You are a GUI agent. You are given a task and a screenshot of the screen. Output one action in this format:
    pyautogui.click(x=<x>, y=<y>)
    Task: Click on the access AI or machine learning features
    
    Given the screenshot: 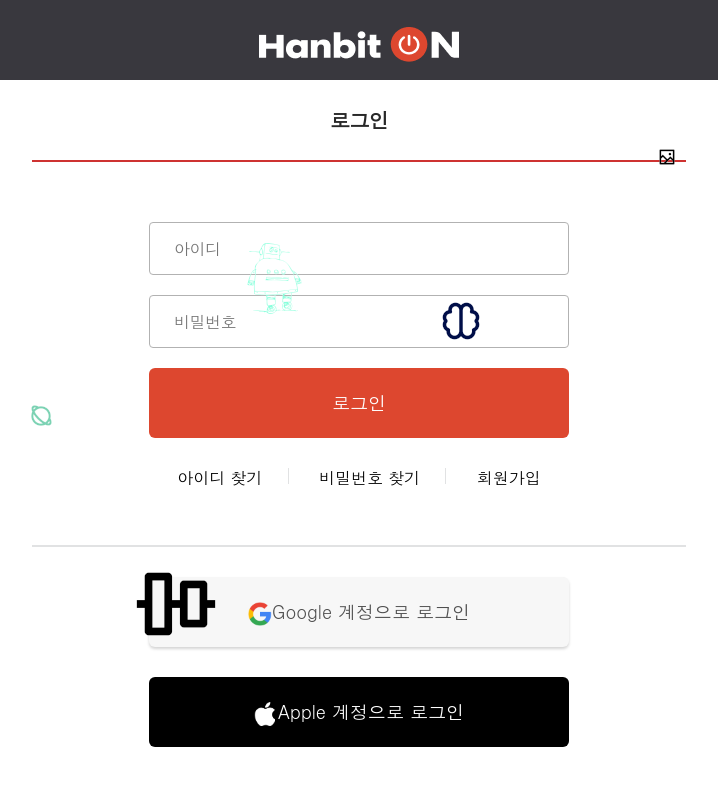 What is the action you would take?
    pyautogui.click(x=461, y=321)
    